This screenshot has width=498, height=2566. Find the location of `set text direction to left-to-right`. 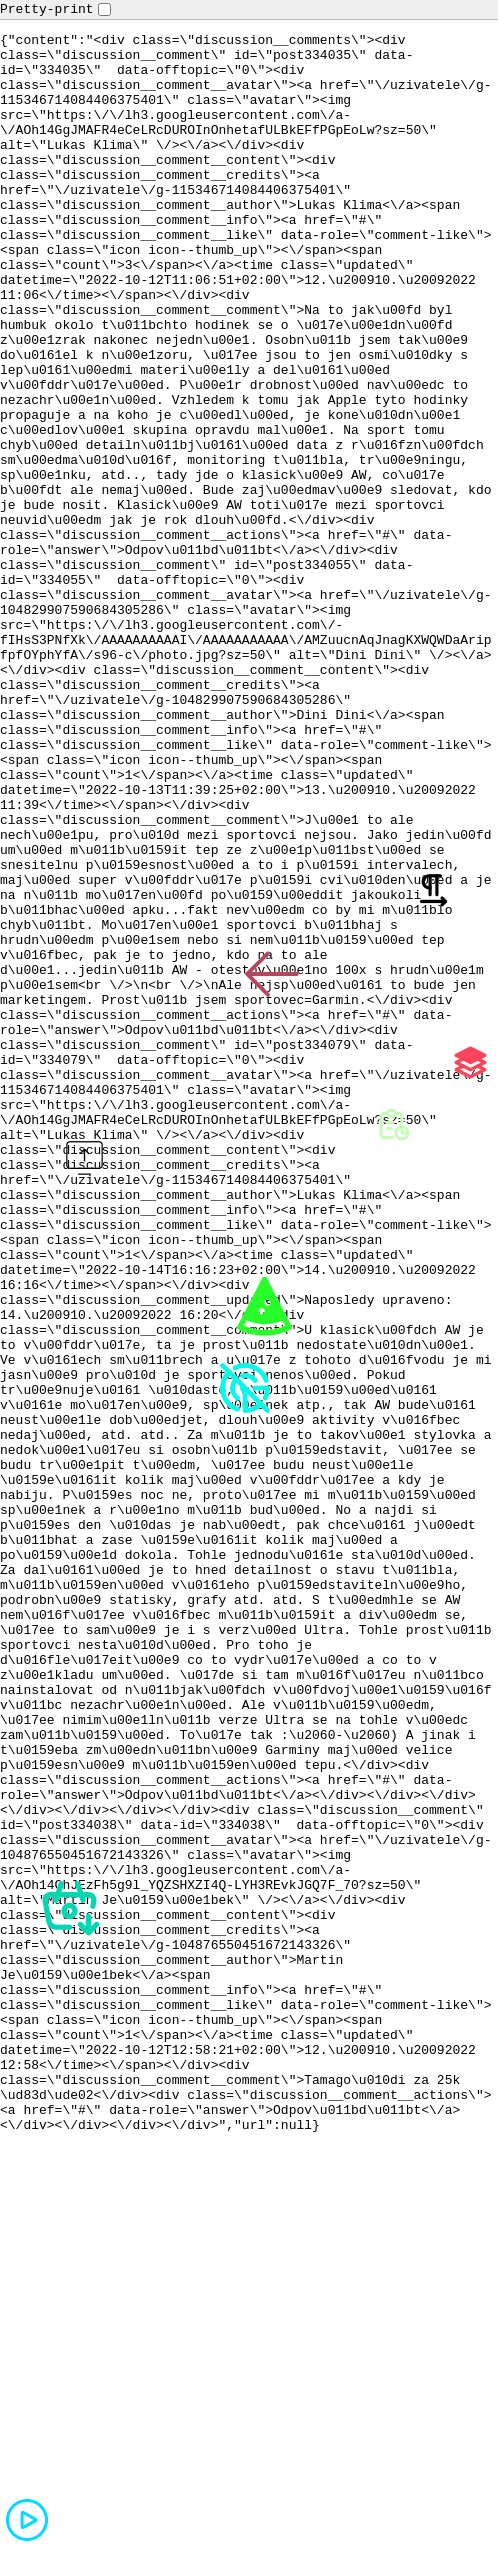

set text direction to left-to-right is located at coordinates (433, 889).